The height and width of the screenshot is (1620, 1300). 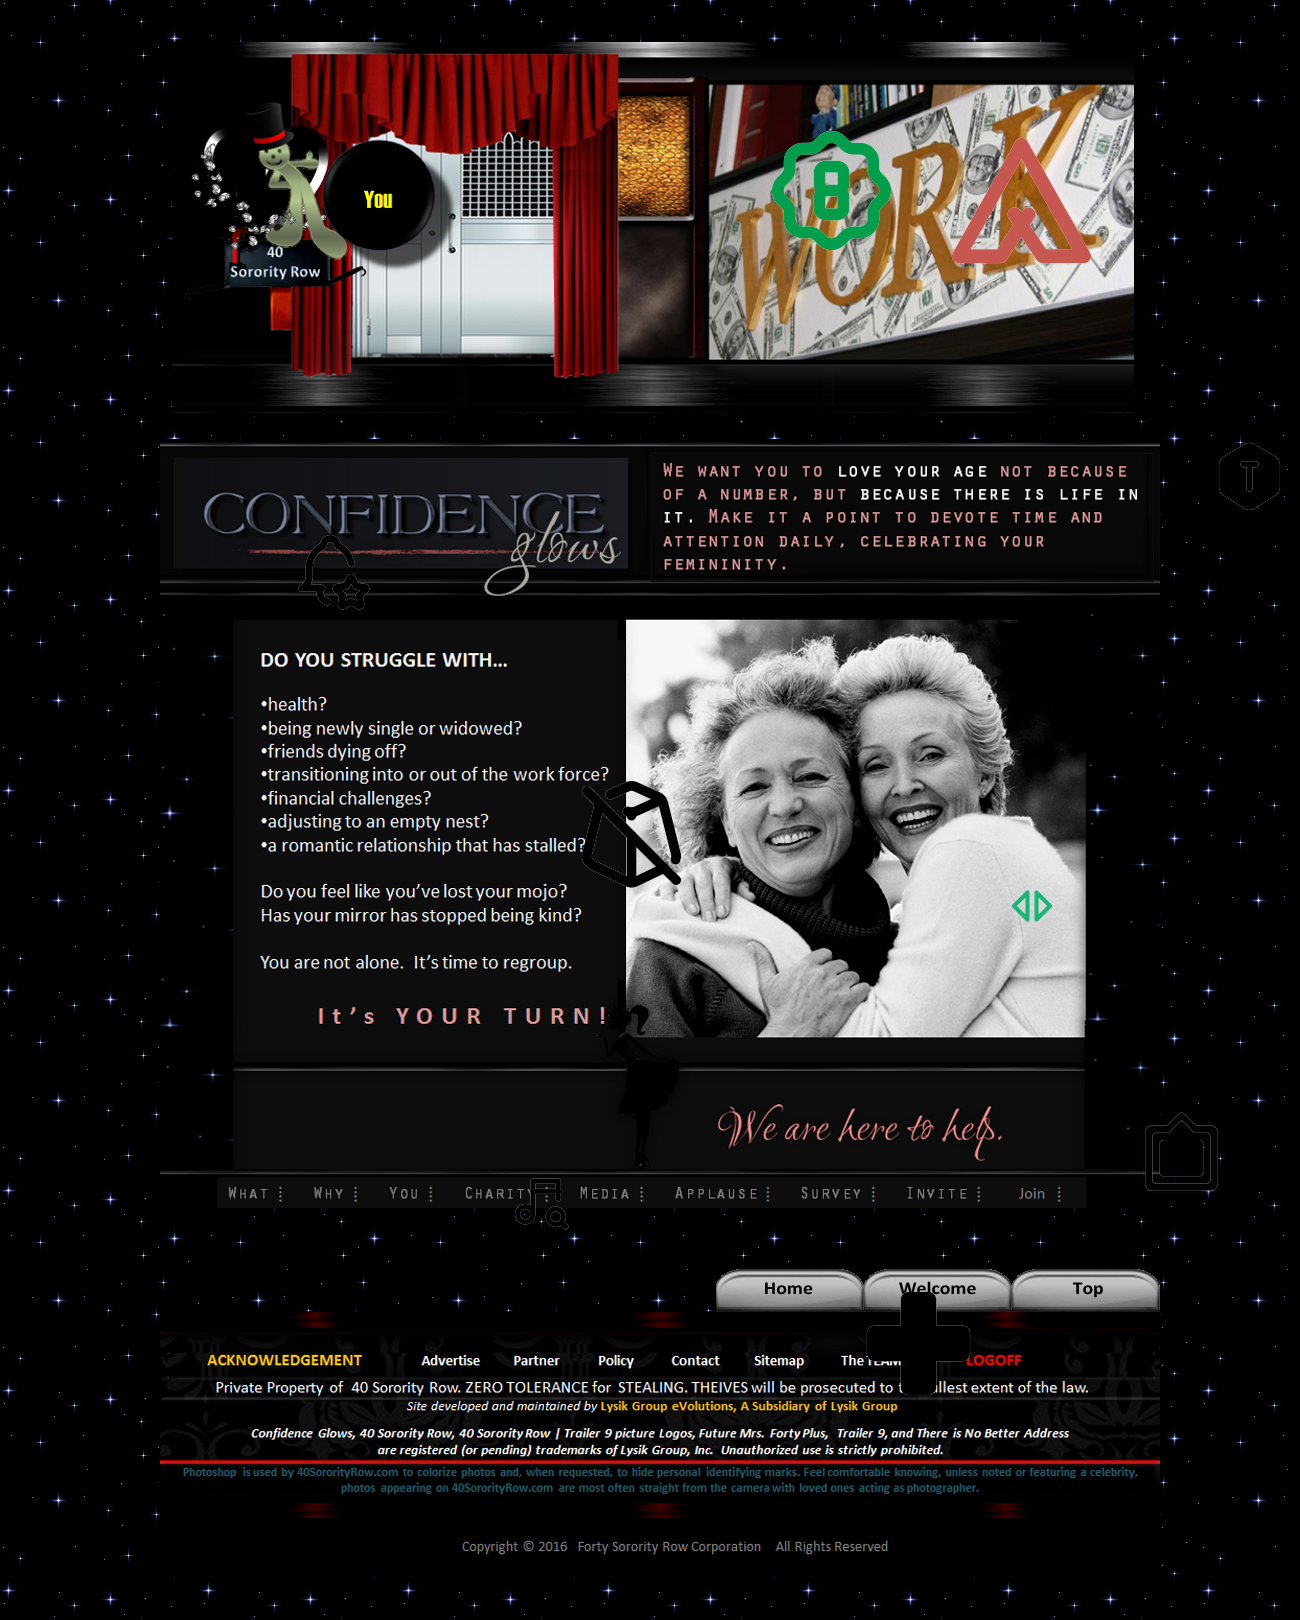 I want to click on view photo in a decorative frame, so click(x=1181, y=1154).